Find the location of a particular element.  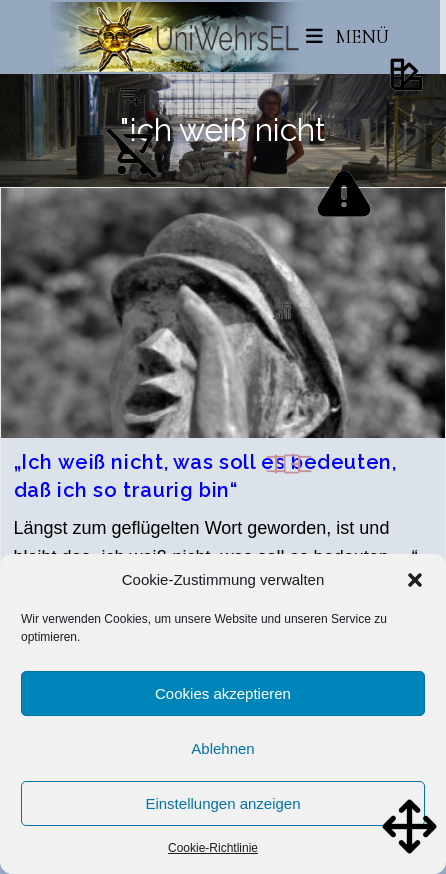

browse amusement park attractions is located at coordinates (282, 310).